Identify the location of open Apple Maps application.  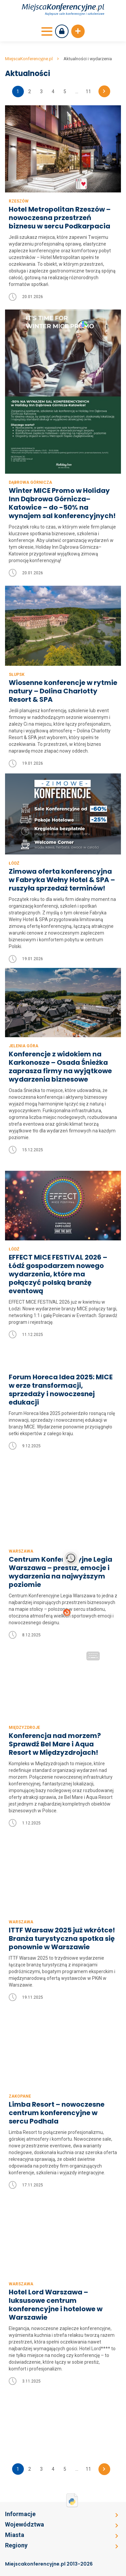
(84, 324).